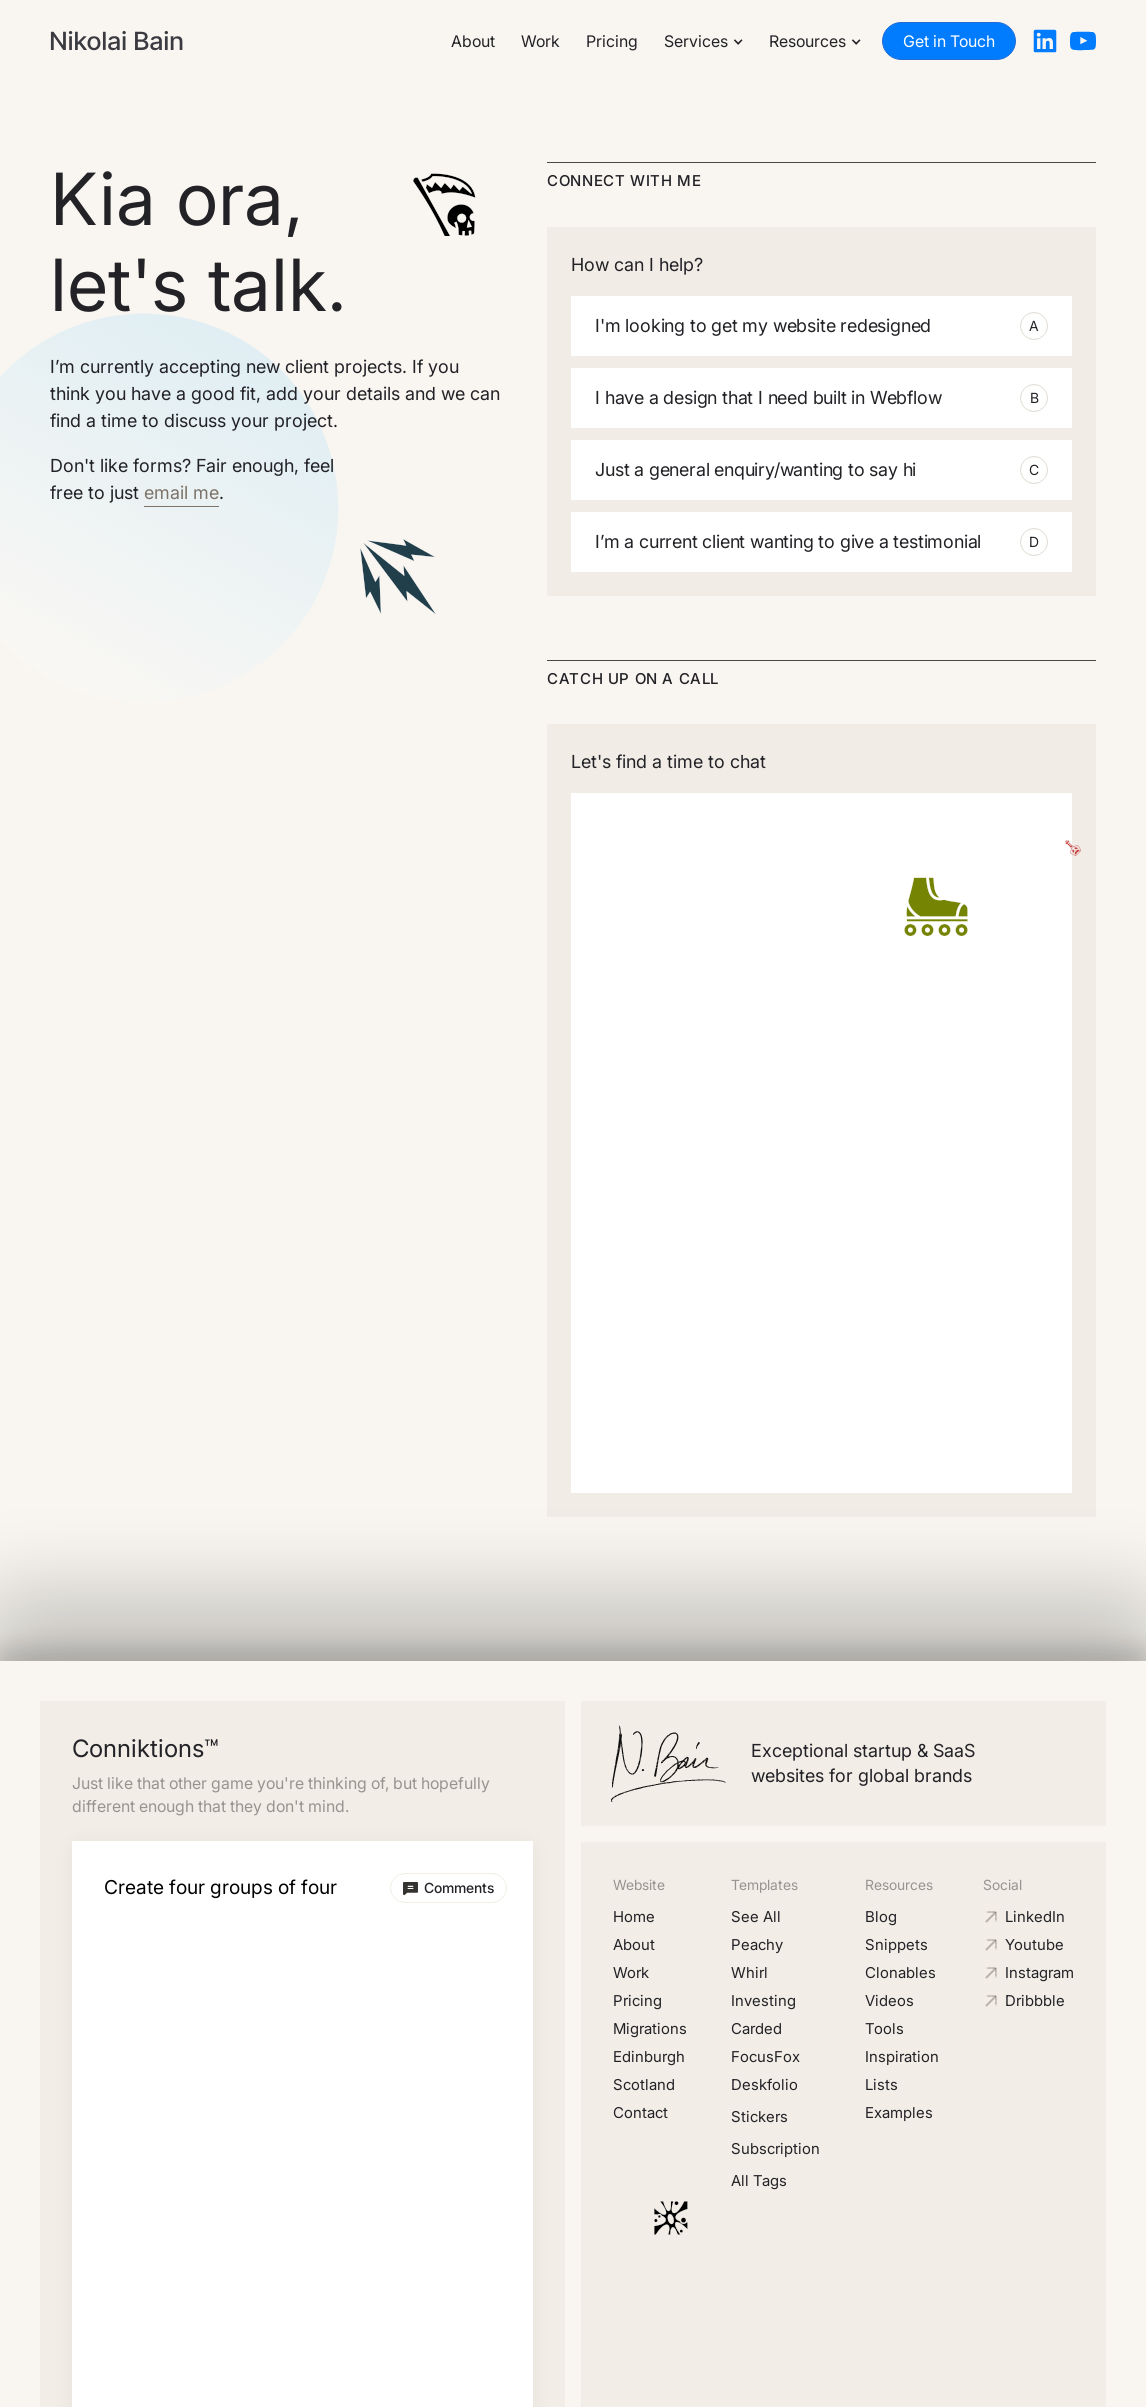  What do you see at coordinates (397, 576) in the screenshot?
I see `indicates lightning or electrical storm warning` at bounding box center [397, 576].